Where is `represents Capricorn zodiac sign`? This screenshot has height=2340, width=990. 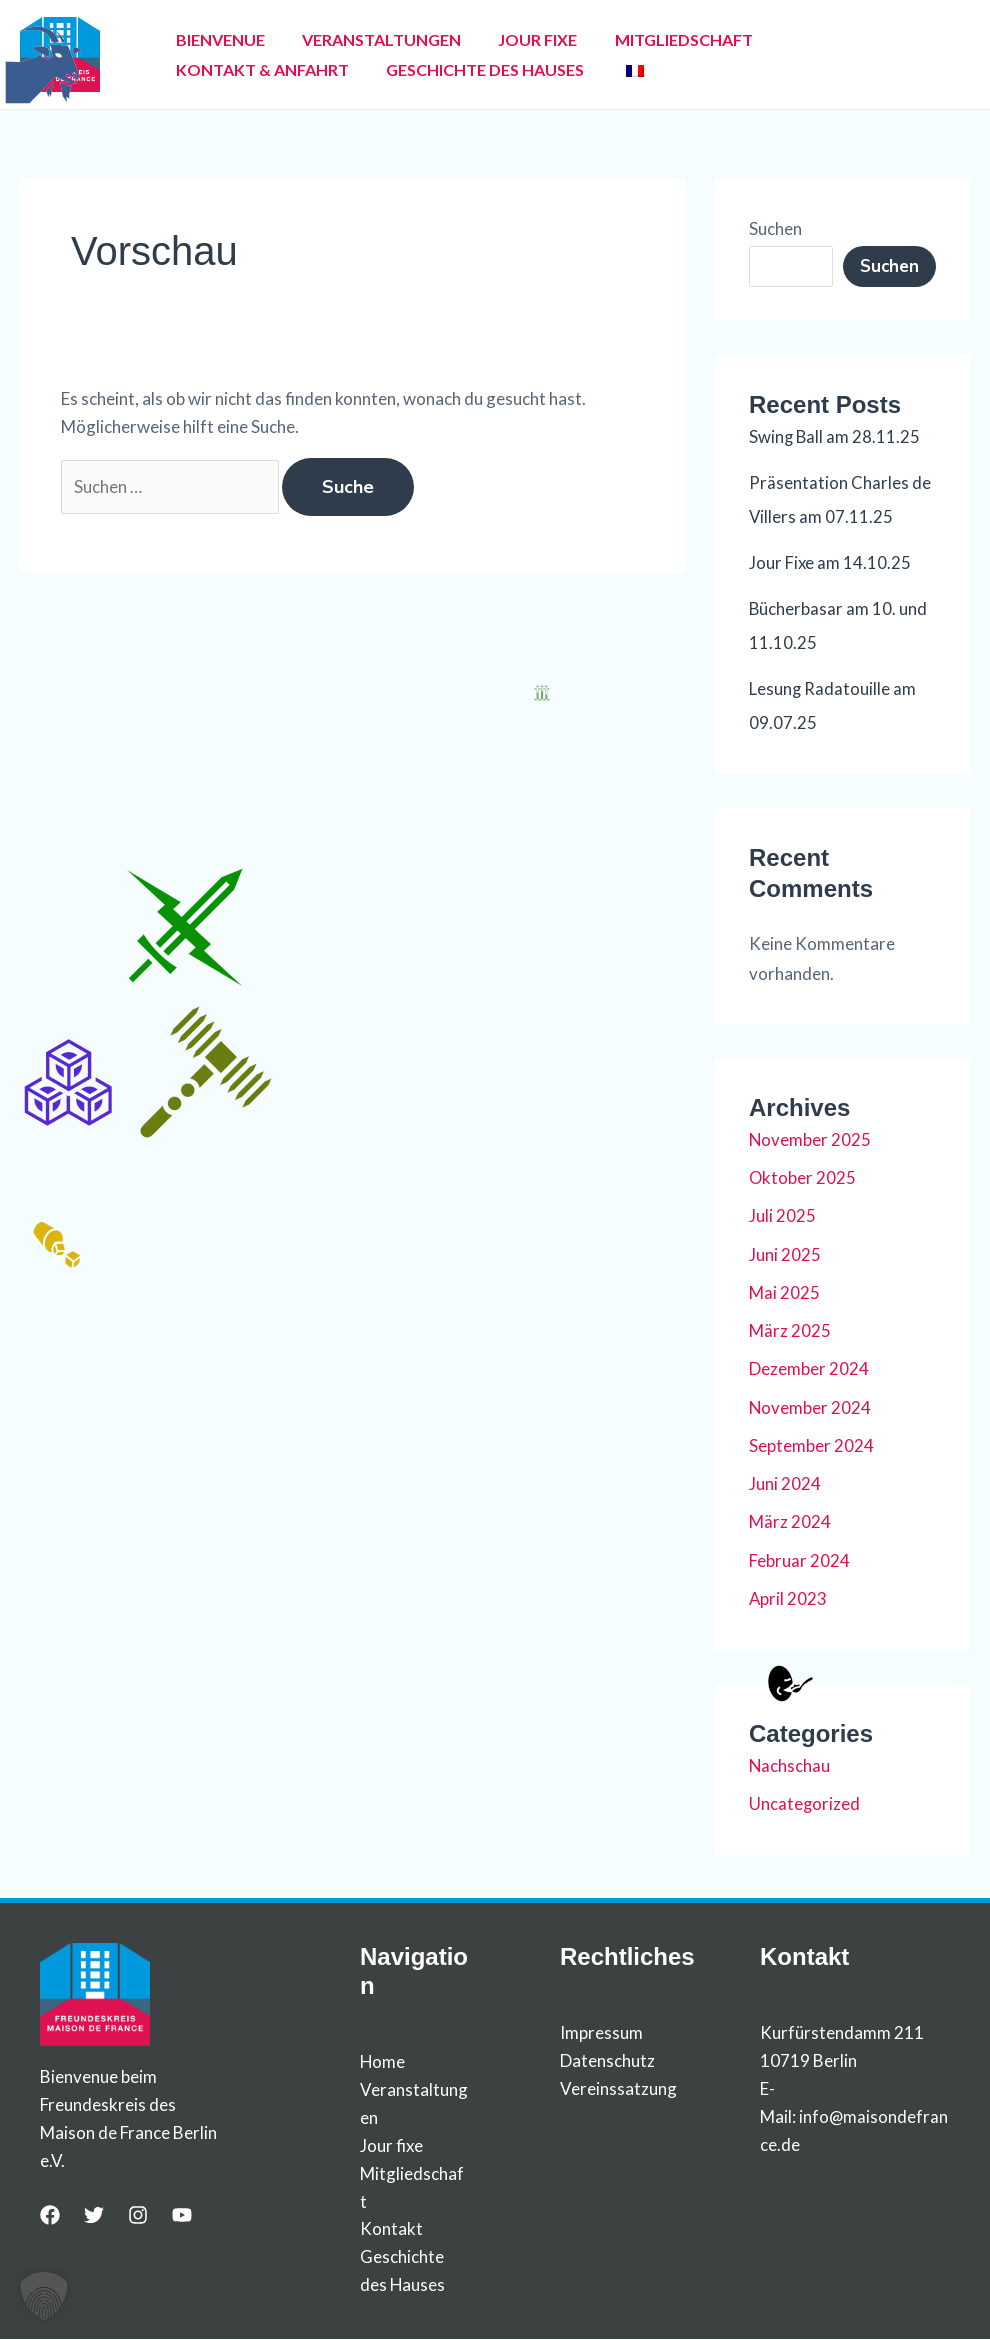 represents Capricorn zodiac sign is located at coordinates (45, 63).